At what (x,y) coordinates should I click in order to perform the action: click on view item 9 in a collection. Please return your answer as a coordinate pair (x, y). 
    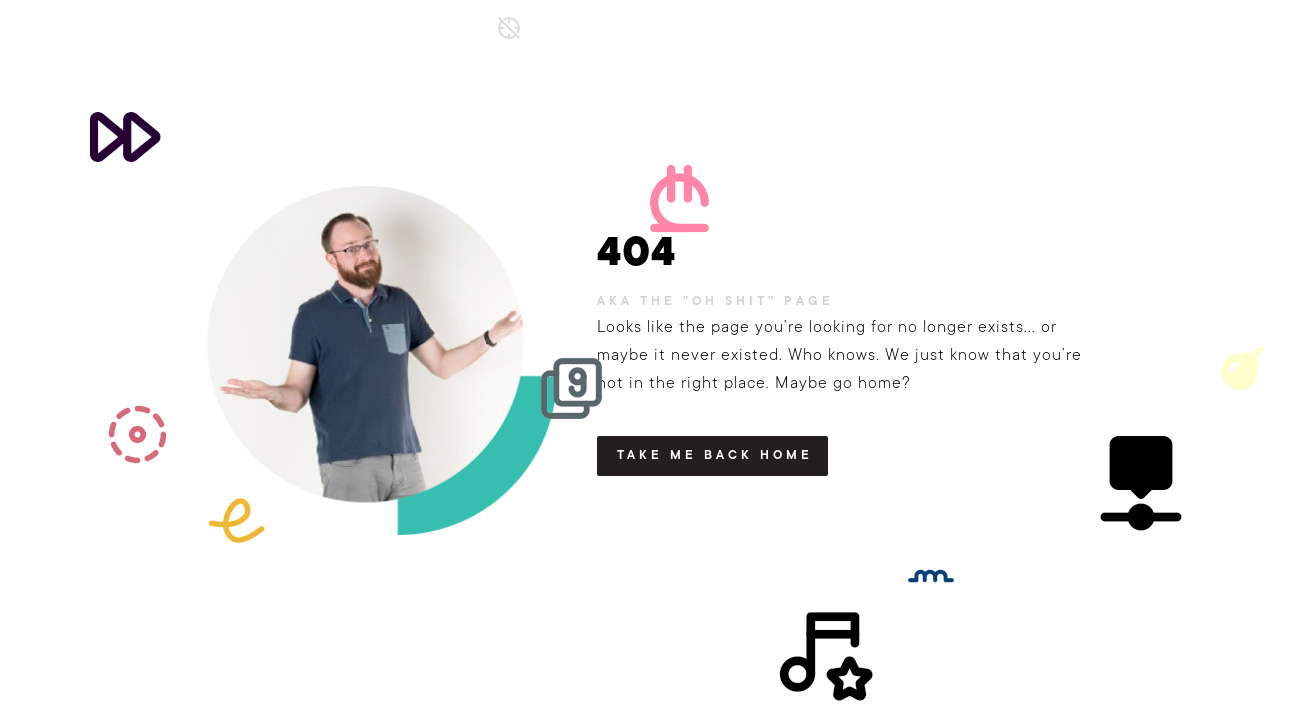
    Looking at the image, I should click on (571, 388).